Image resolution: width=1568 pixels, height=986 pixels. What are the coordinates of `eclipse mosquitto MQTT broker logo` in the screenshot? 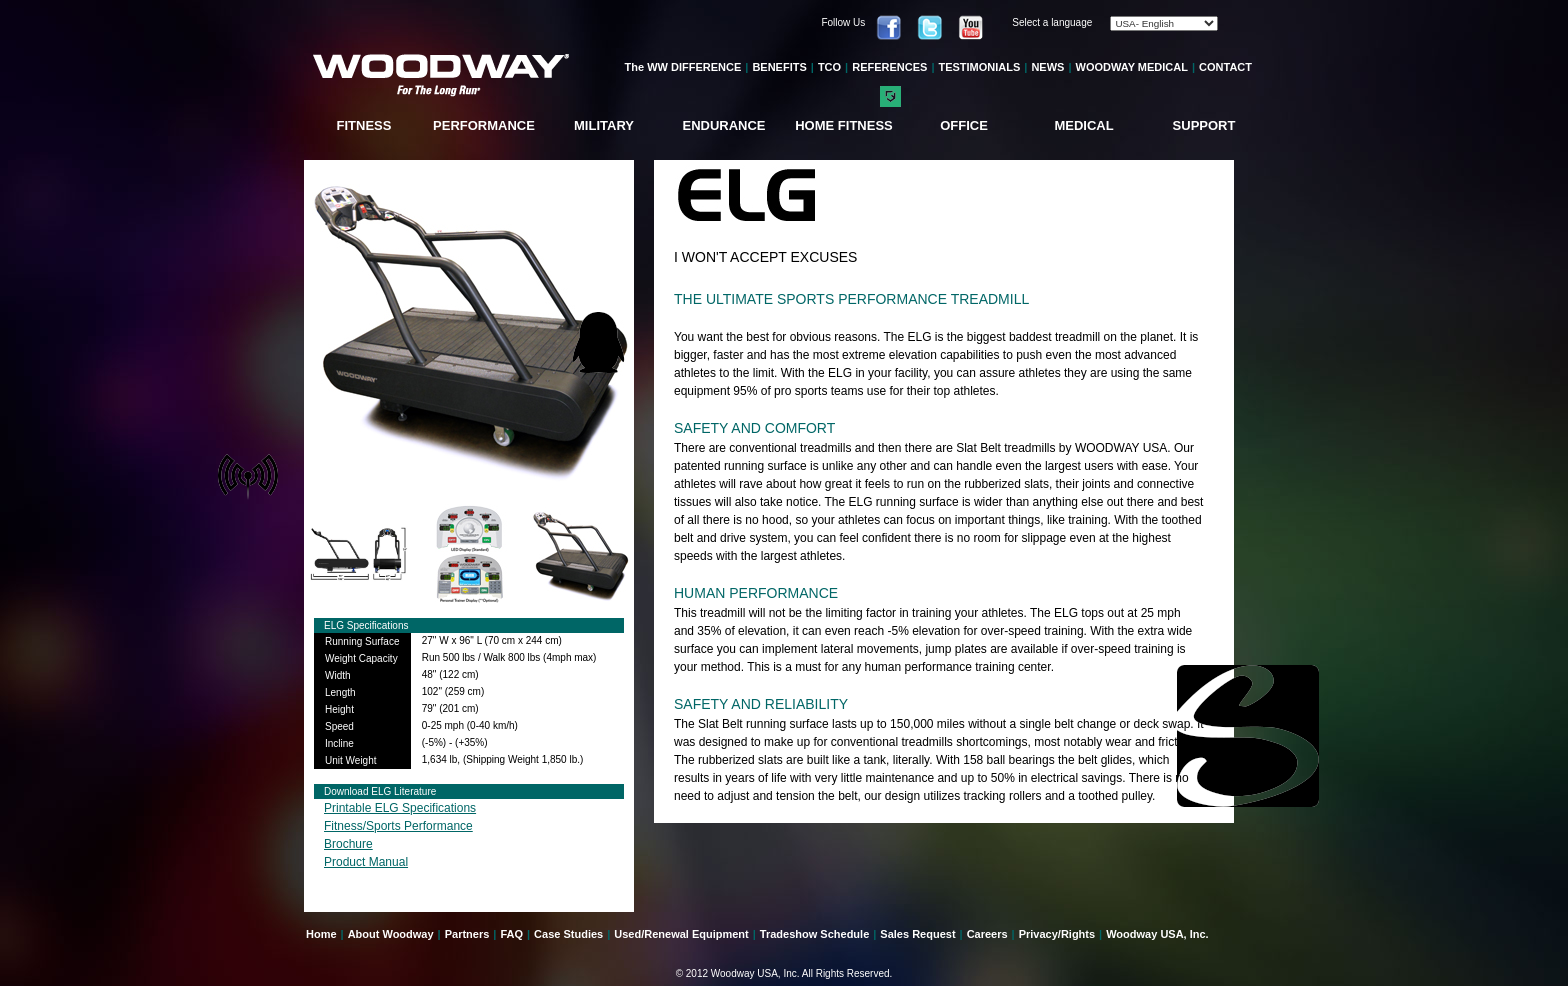 It's located at (248, 477).